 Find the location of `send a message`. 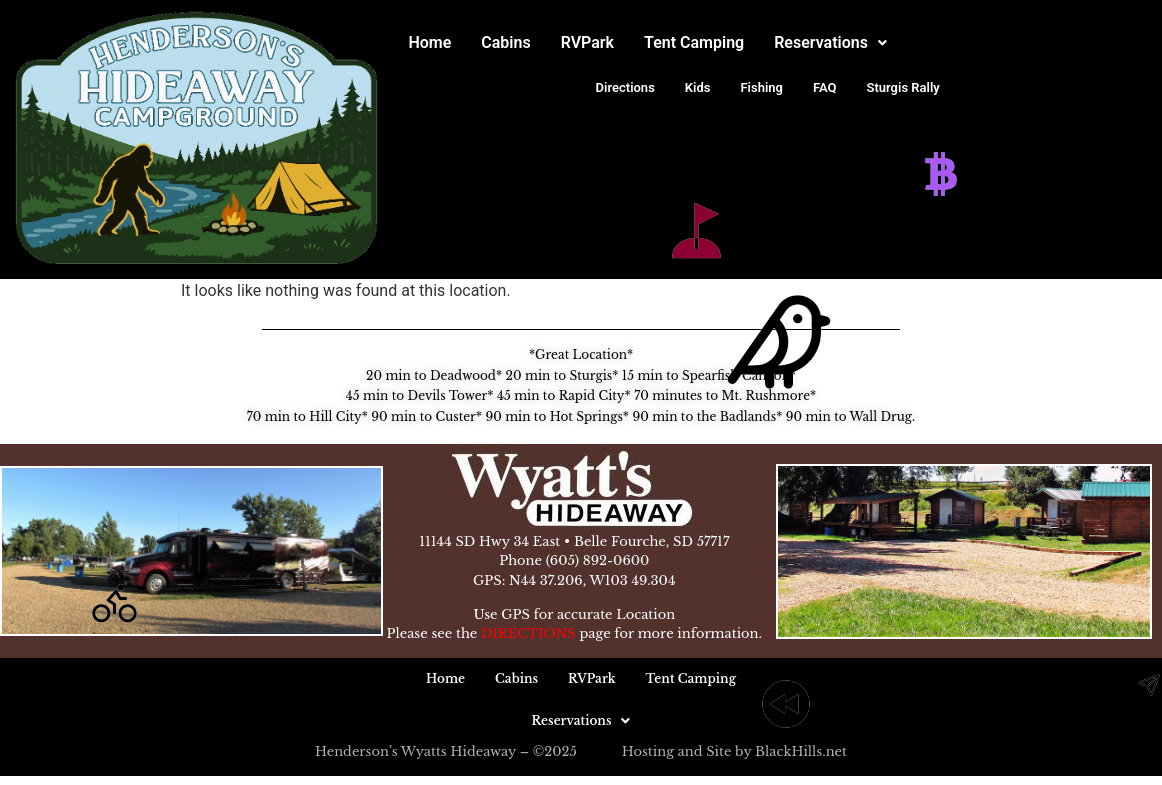

send a message is located at coordinates (1149, 685).